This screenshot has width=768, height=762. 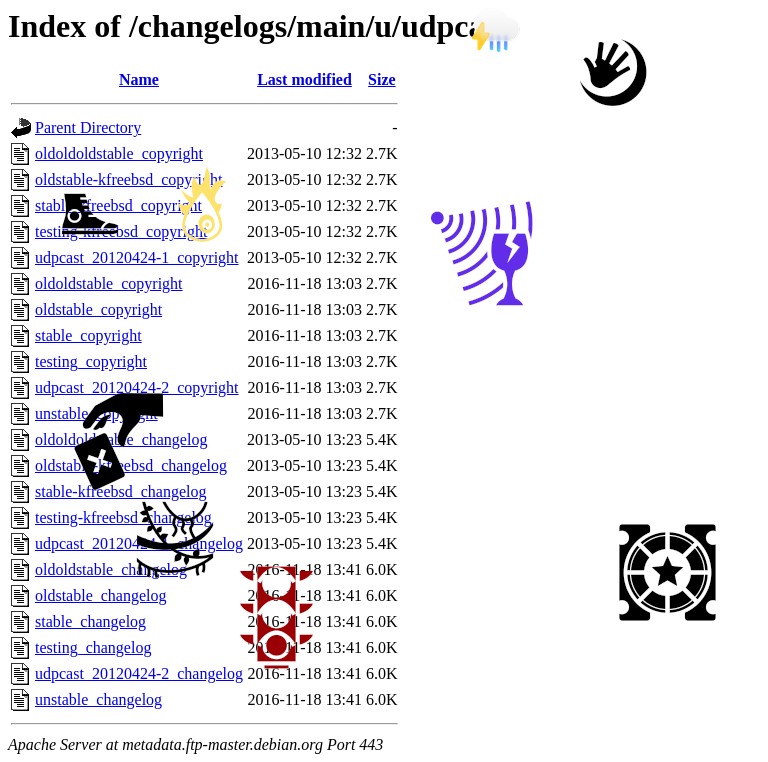 What do you see at coordinates (612, 71) in the screenshot?
I see `slap or hit action in a game` at bounding box center [612, 71].